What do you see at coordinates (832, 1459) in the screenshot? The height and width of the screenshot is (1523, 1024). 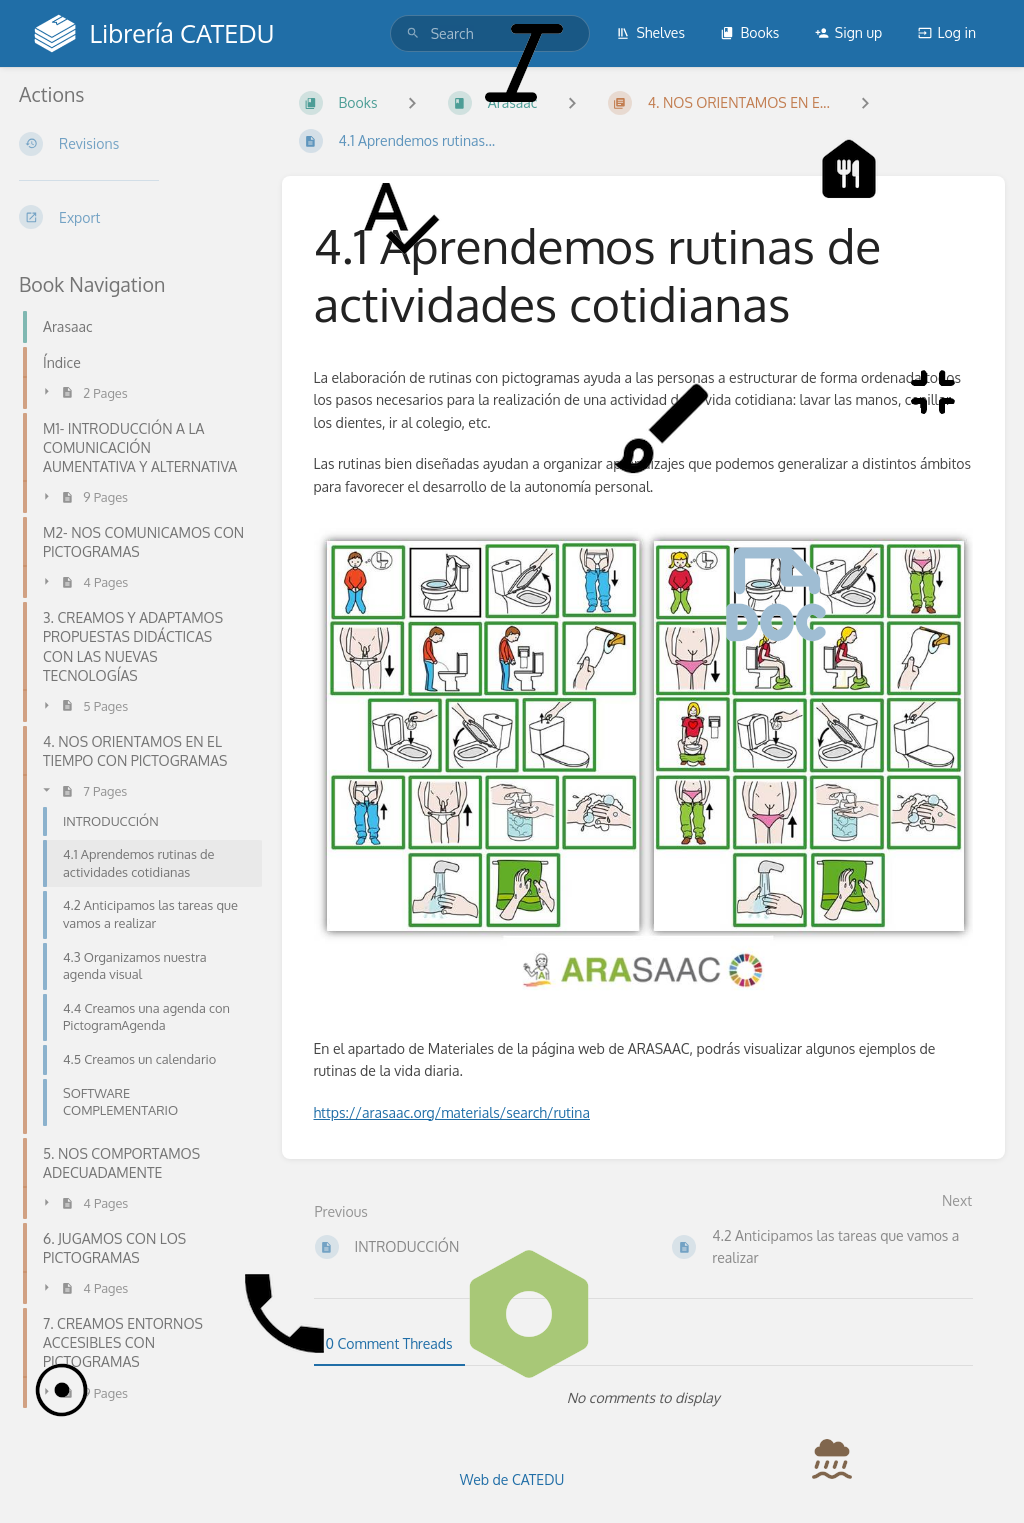 I see `indicates rainy weather with flooding conditions` at bounding box center [832, 1459].